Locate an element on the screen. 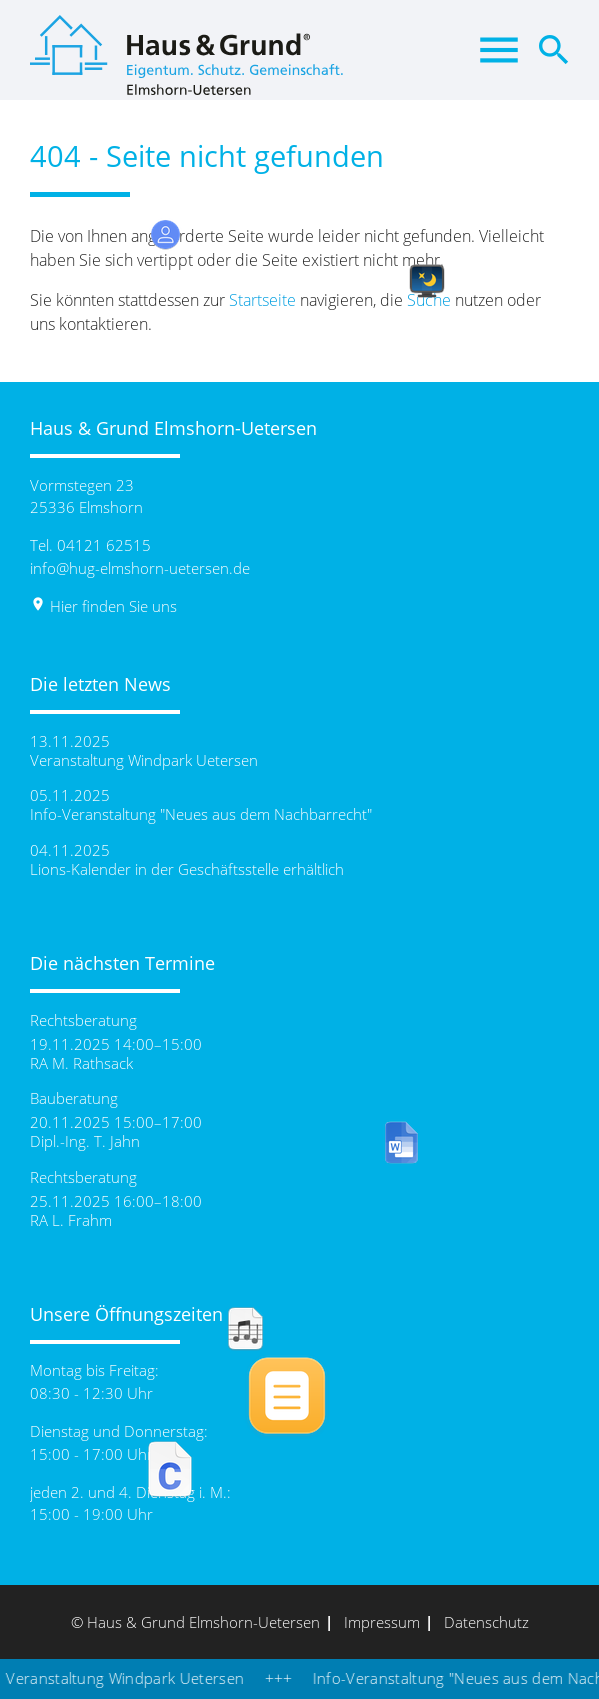 This screenshot has width=599, height=1699. a C programming language source file is located at coordinates (170, 1469).